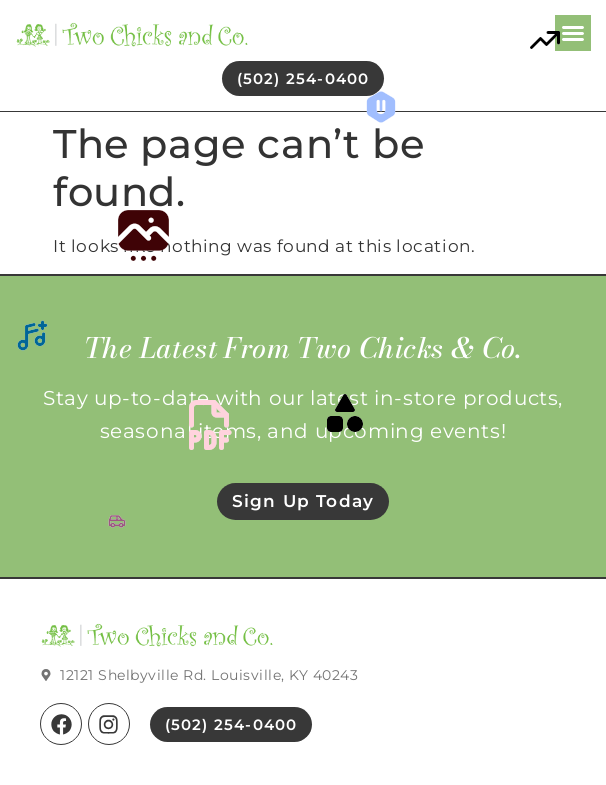  What do you see at coordinates (345, 414) in the screenshot?
I see `access shape tools or drawing options` at bounding box center [345, 414].